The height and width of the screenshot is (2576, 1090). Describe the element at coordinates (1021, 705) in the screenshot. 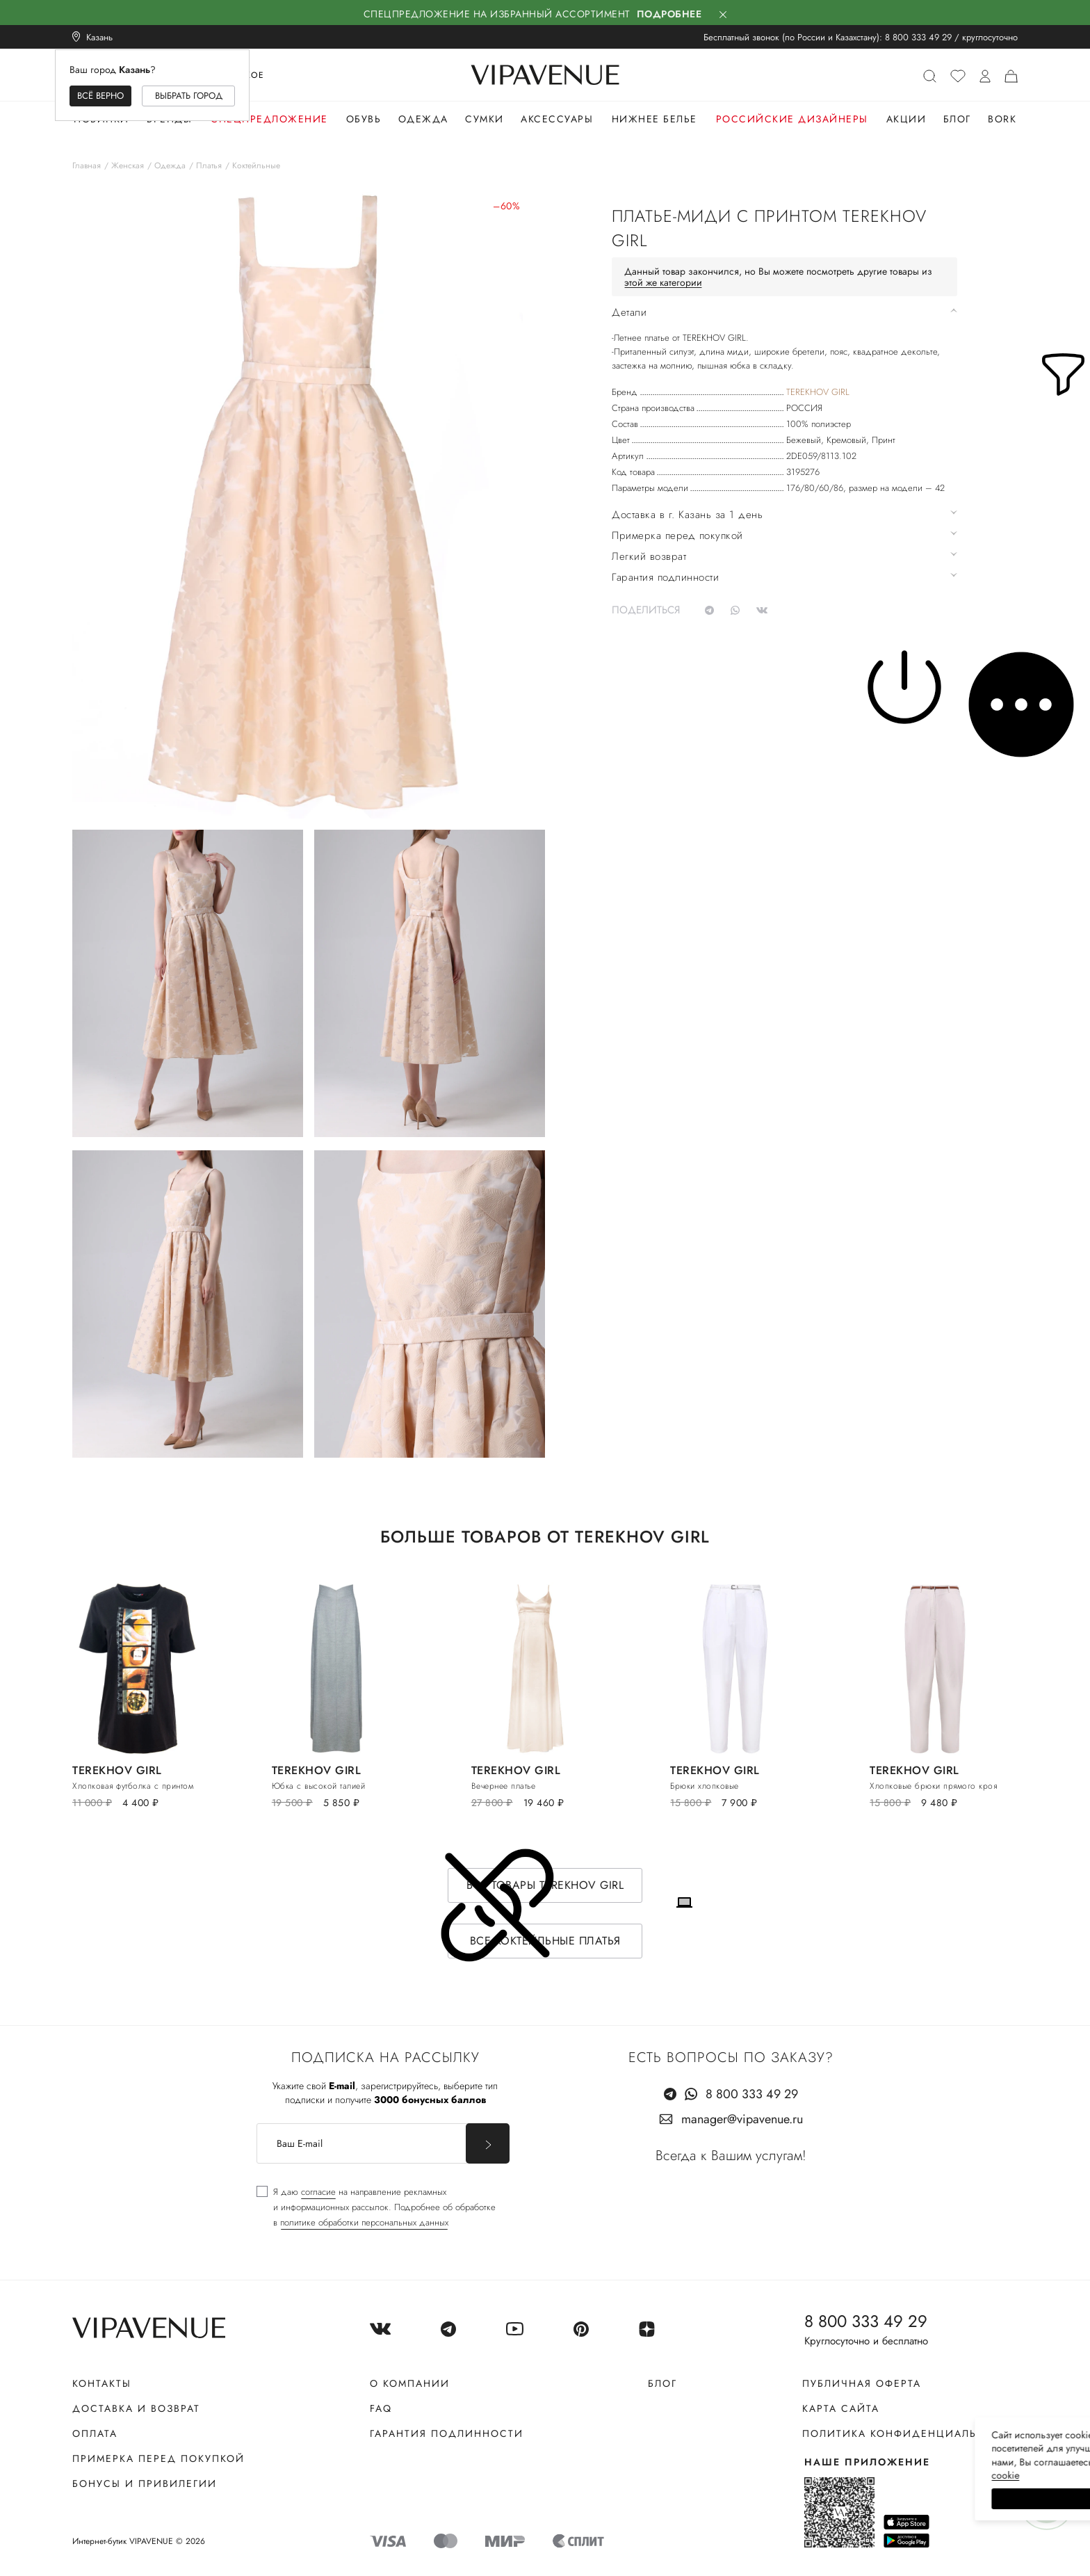

I see `access more options or actions` at that location.